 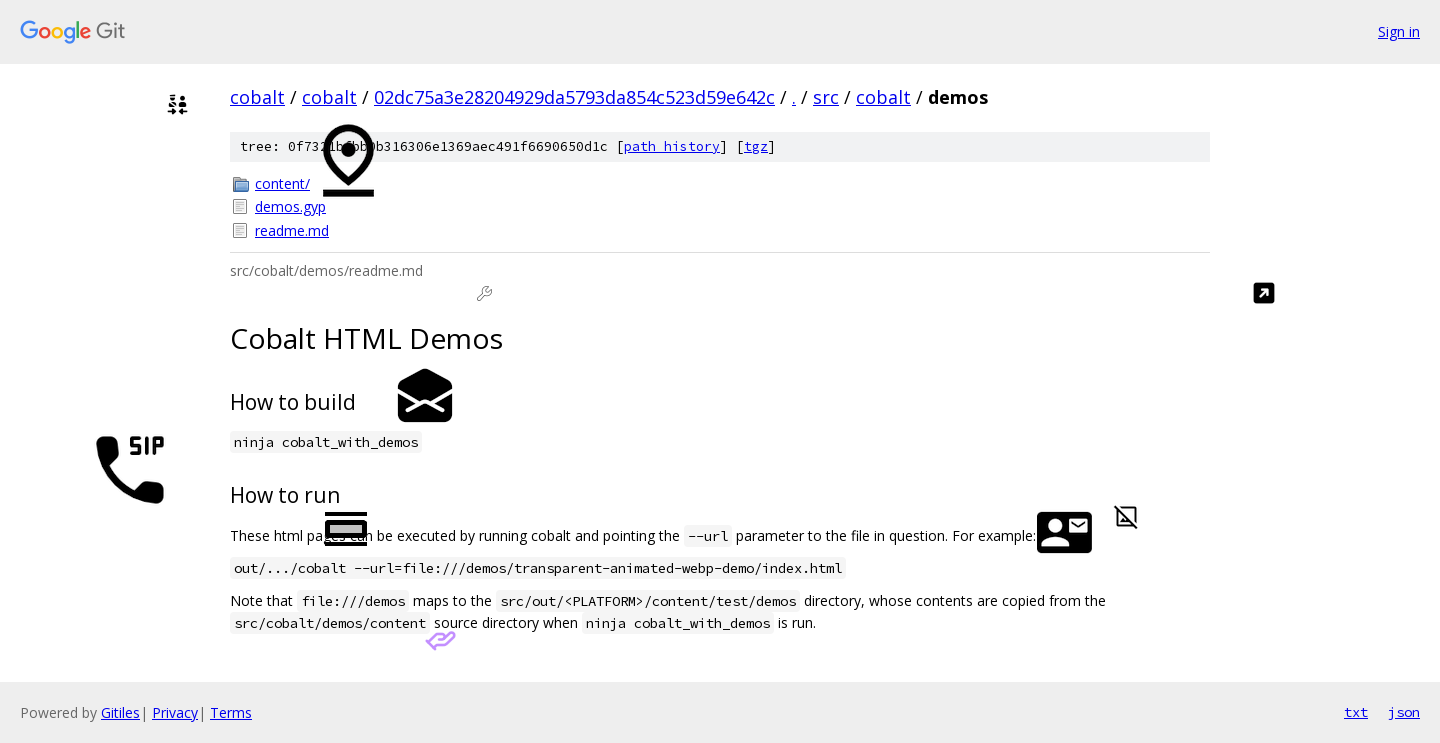 I want to click on view day layout or agenda, so click(x=347, y=529).